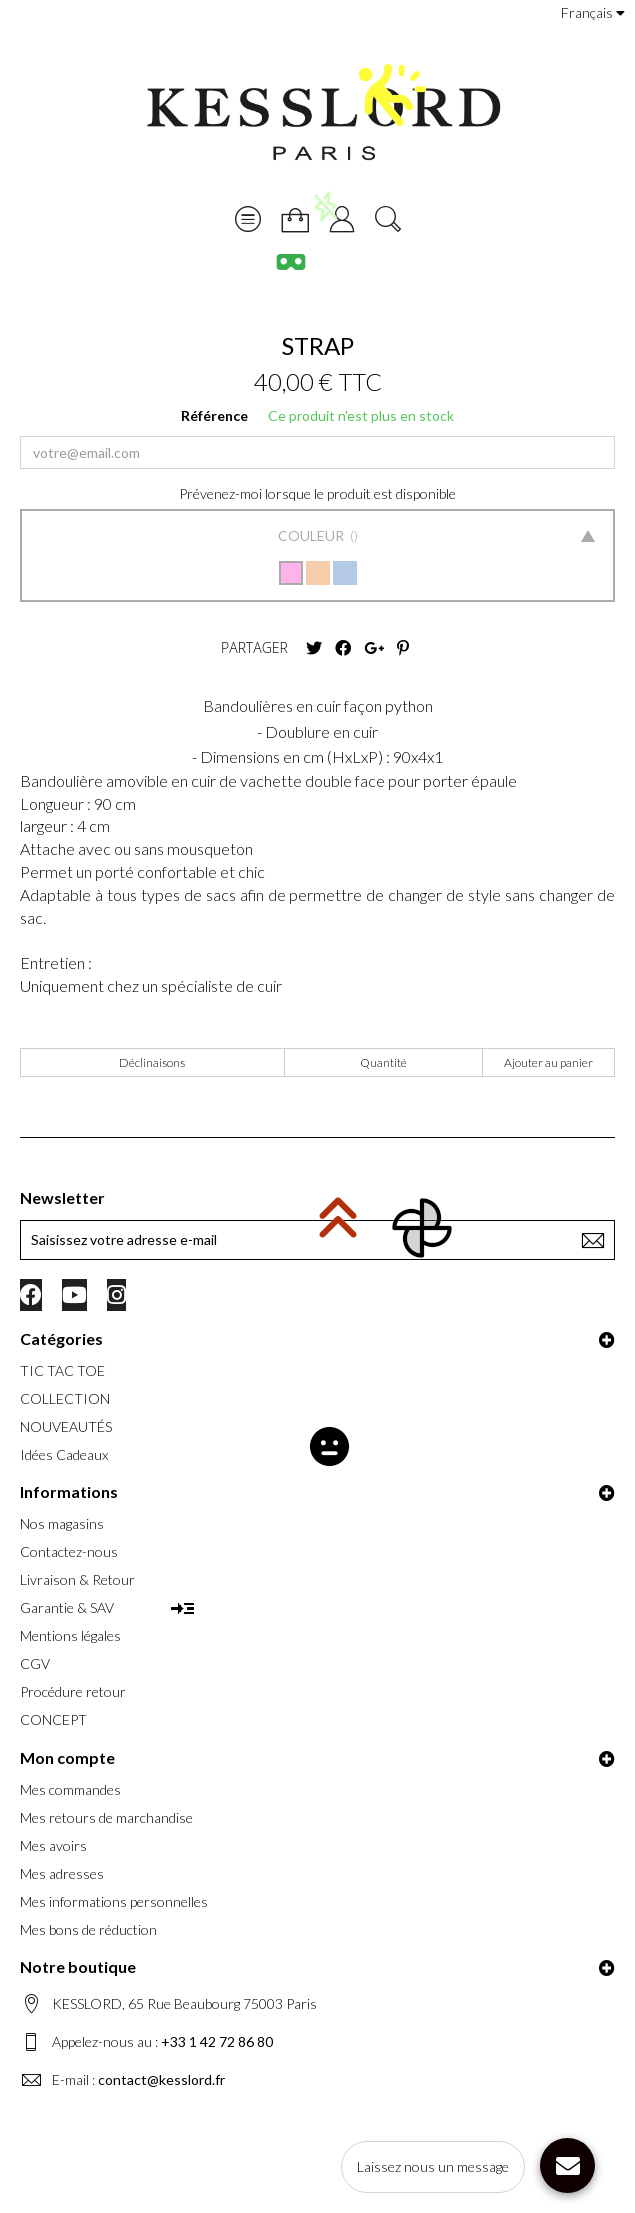 Image resolution: width=635 pixels, height=2213 pixels. I want to click on rate your experience as neutral, so click(329, 1446).